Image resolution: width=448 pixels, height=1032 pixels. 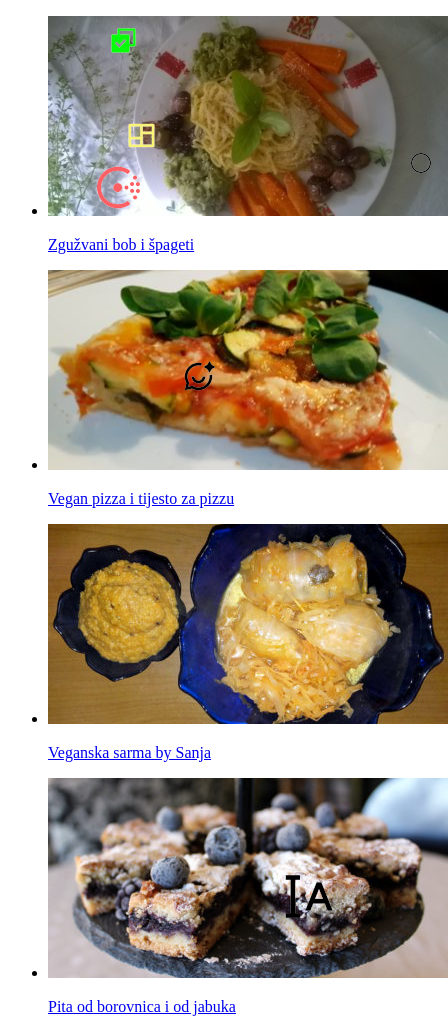 What do you see at coordinates (141, 135) in the screenshot?
I see `switch to masonry grid layout` at bounding box center [141, 135].